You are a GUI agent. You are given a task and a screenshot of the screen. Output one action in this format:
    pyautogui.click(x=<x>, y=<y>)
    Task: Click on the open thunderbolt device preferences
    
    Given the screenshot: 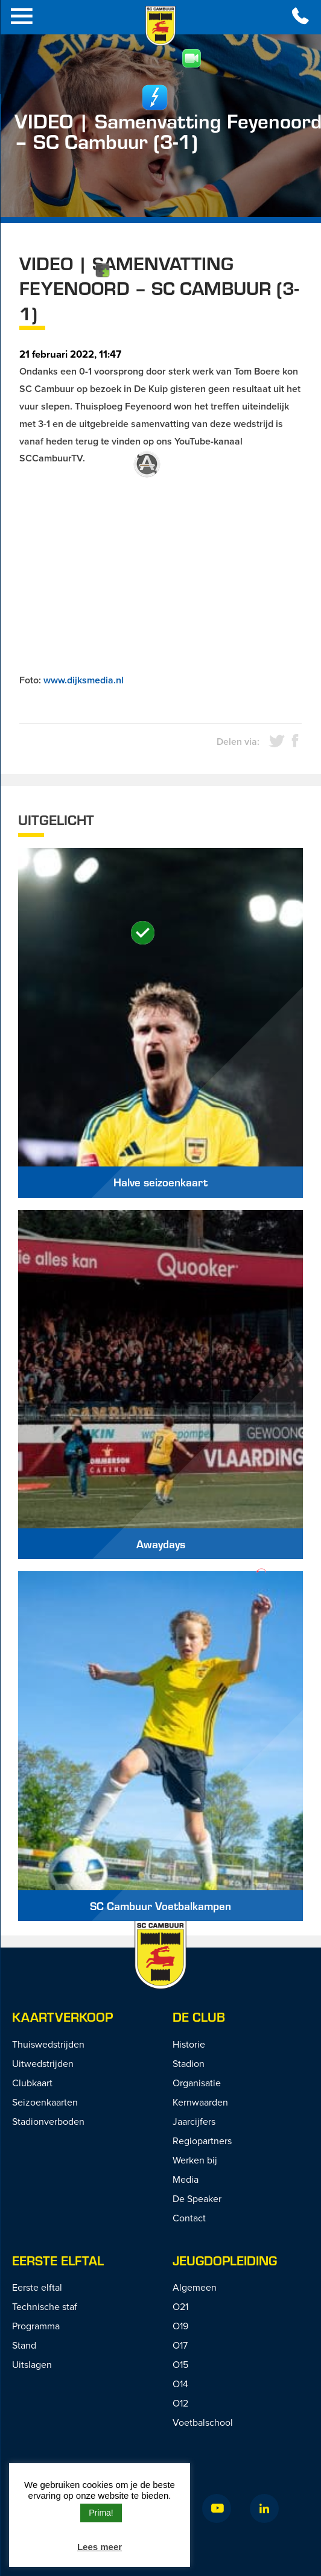 What is the action you would take?
    pyautogui.click(x=154, y=97)
    